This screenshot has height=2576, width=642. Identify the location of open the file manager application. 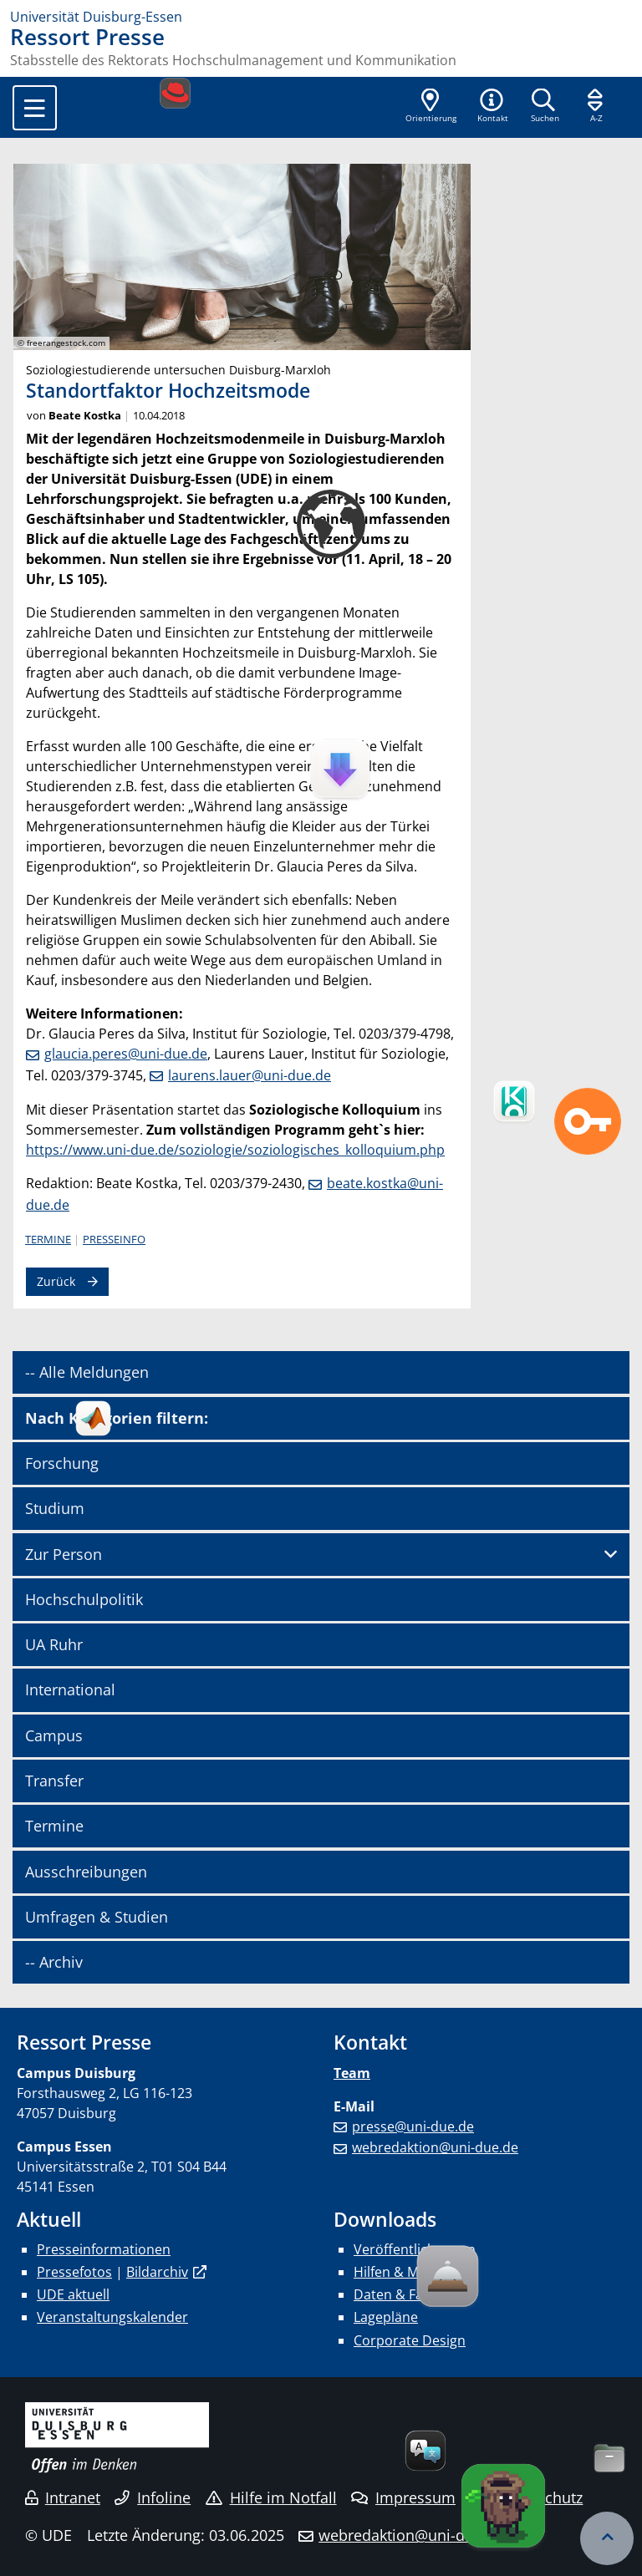
(609, 2458).